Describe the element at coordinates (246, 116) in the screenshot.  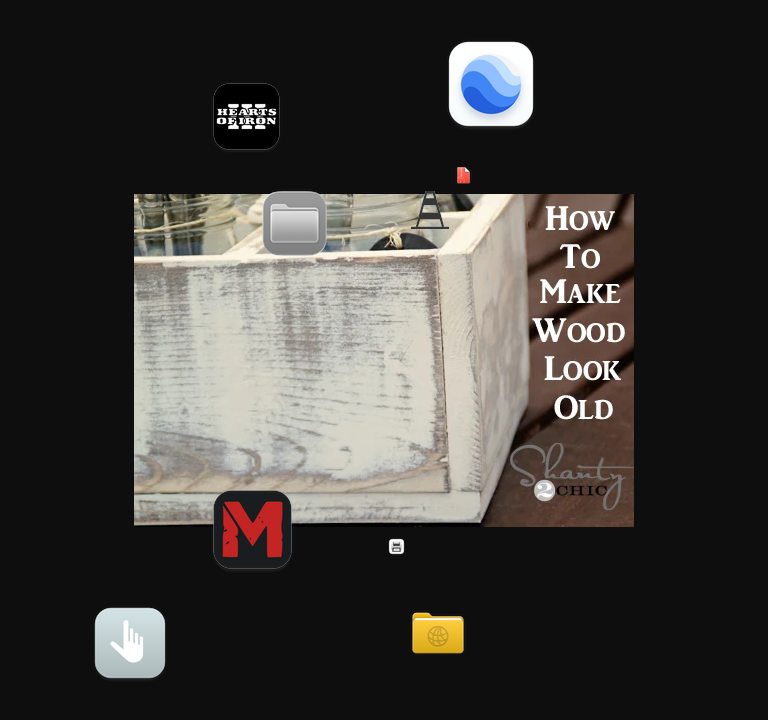
I see `launch Hearts of Iron 3 strategy game` at that location.